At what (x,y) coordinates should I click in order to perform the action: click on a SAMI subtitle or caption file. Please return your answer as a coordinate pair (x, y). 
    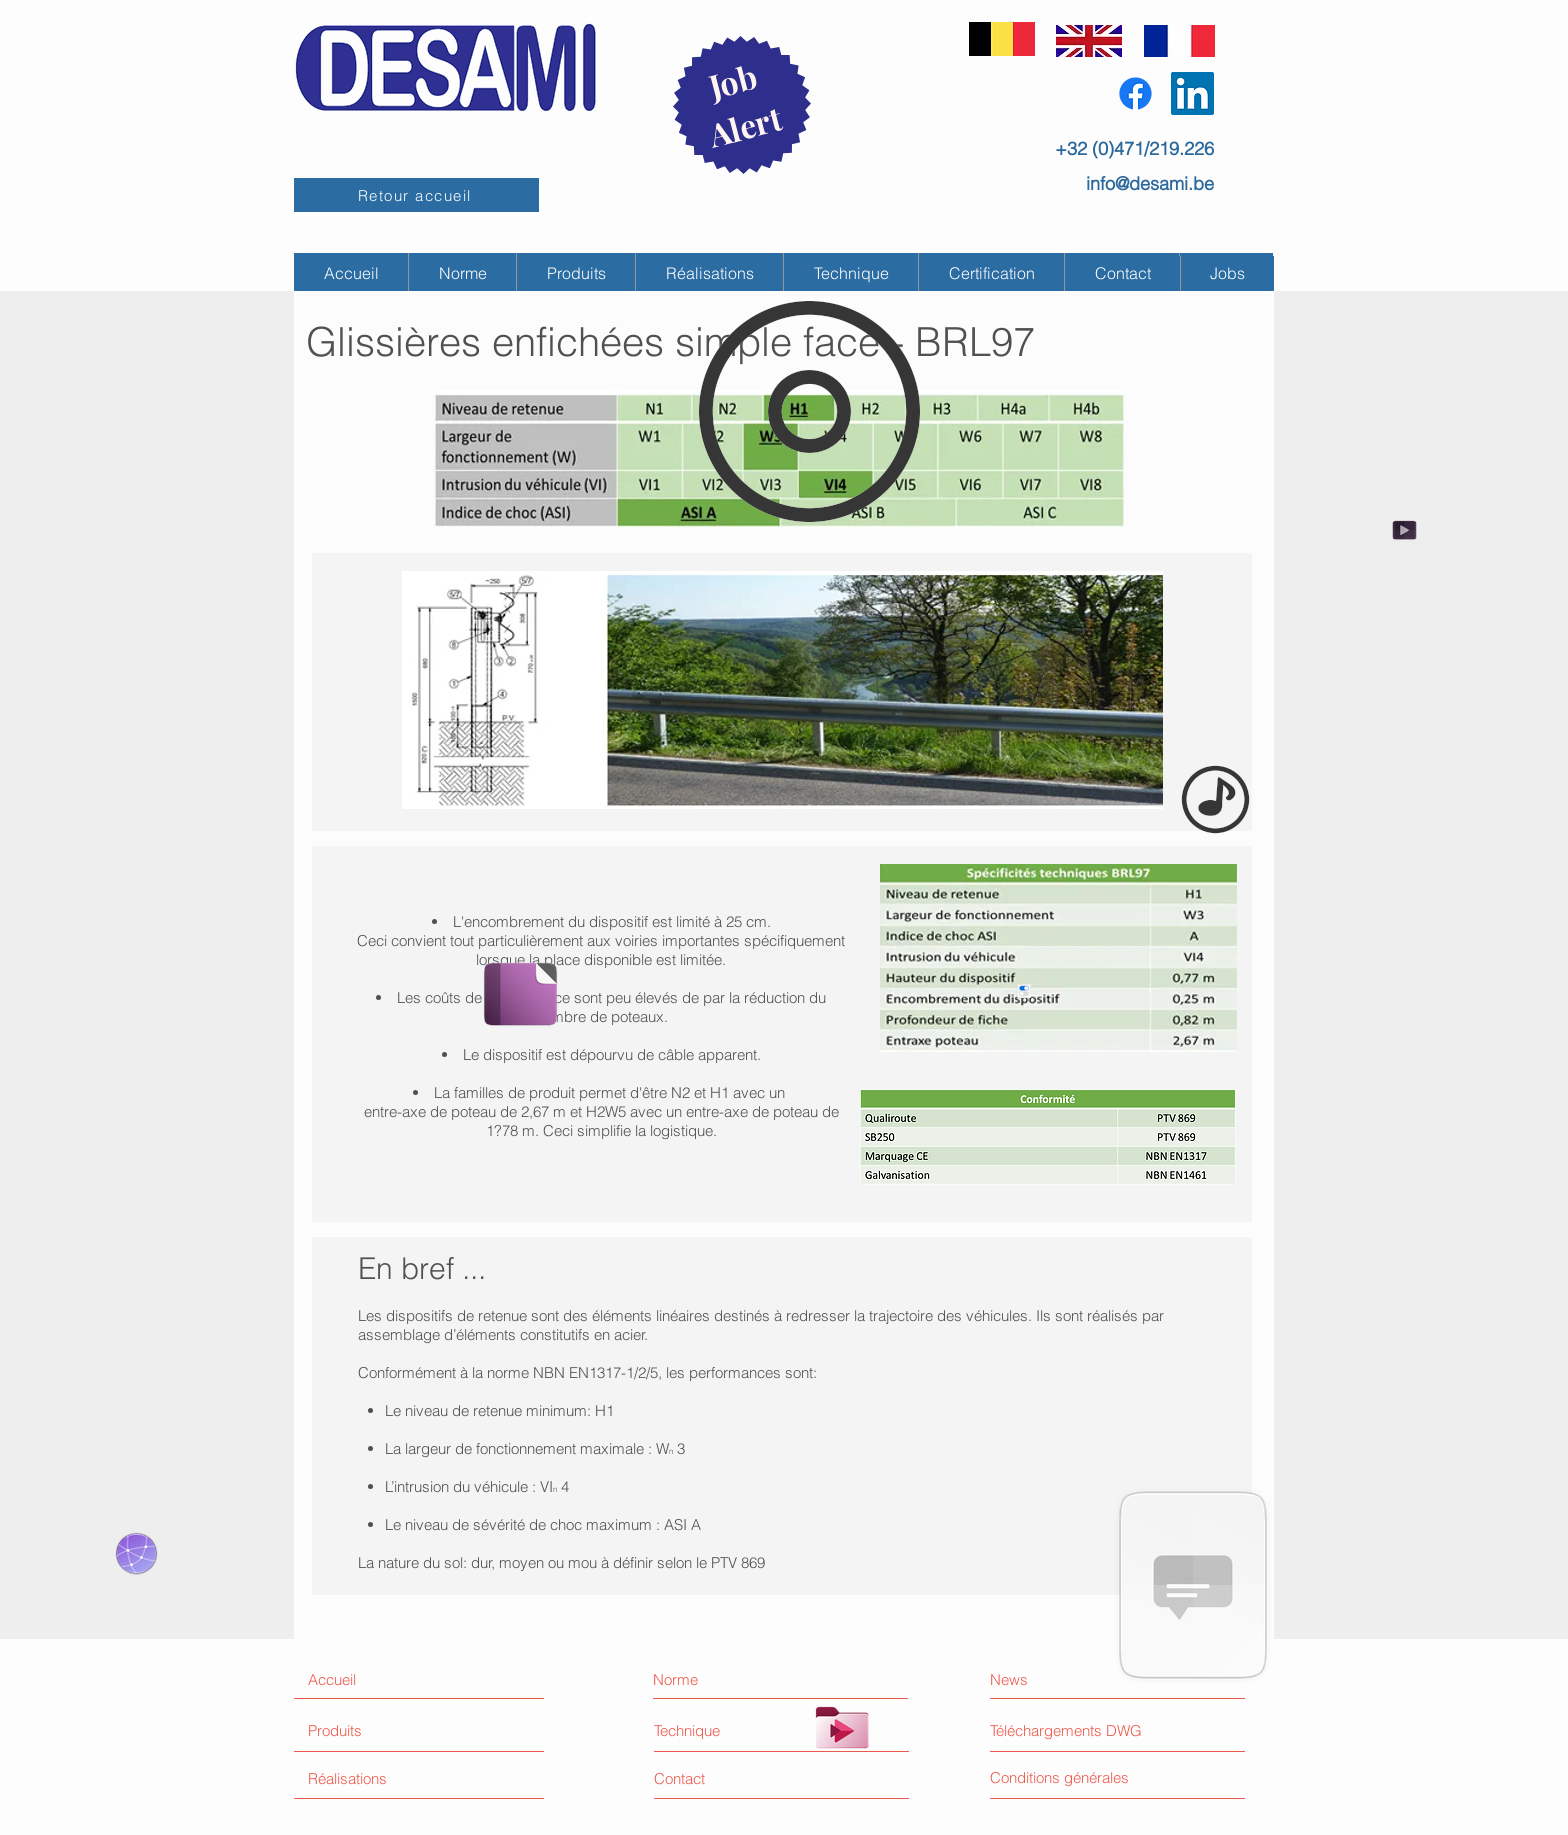
    Looking at the image, I should click on (1193, 1585).